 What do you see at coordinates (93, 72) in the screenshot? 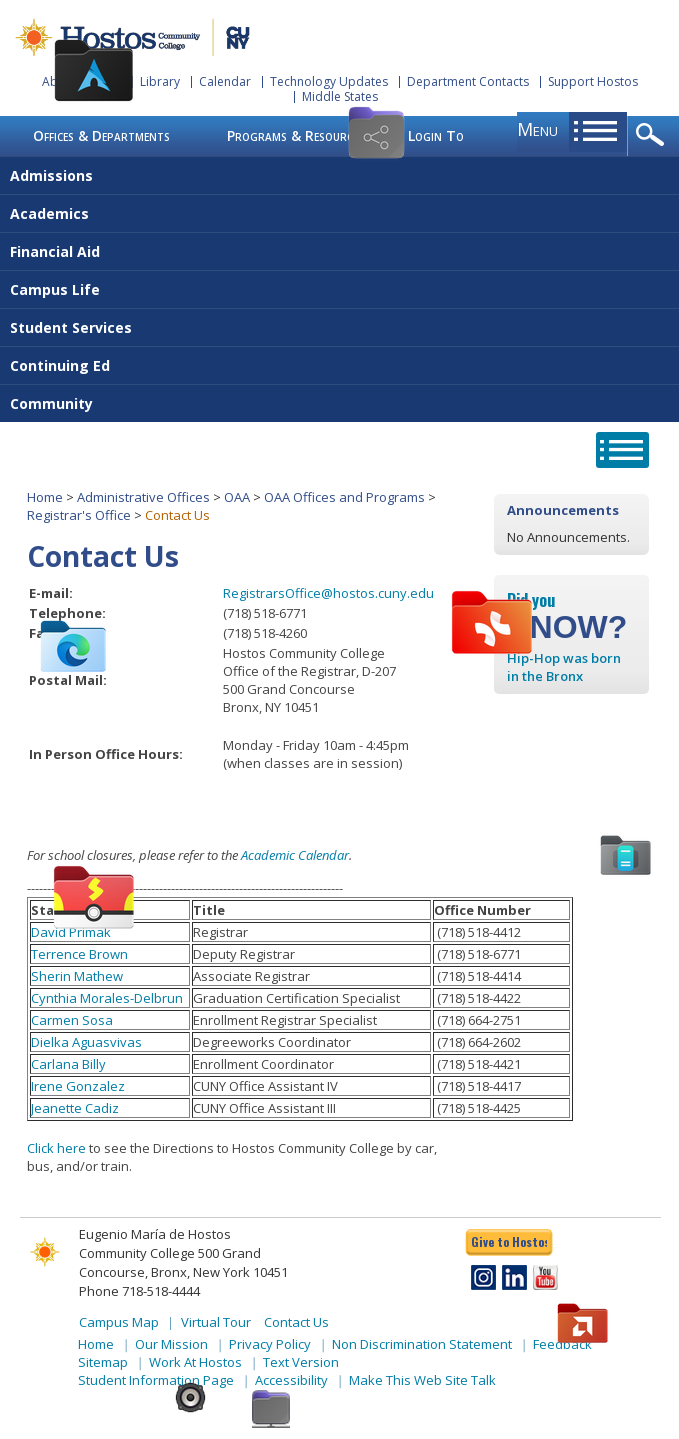
I see `folder containing arch linux files or configurations` at bounding box center [93, 72].